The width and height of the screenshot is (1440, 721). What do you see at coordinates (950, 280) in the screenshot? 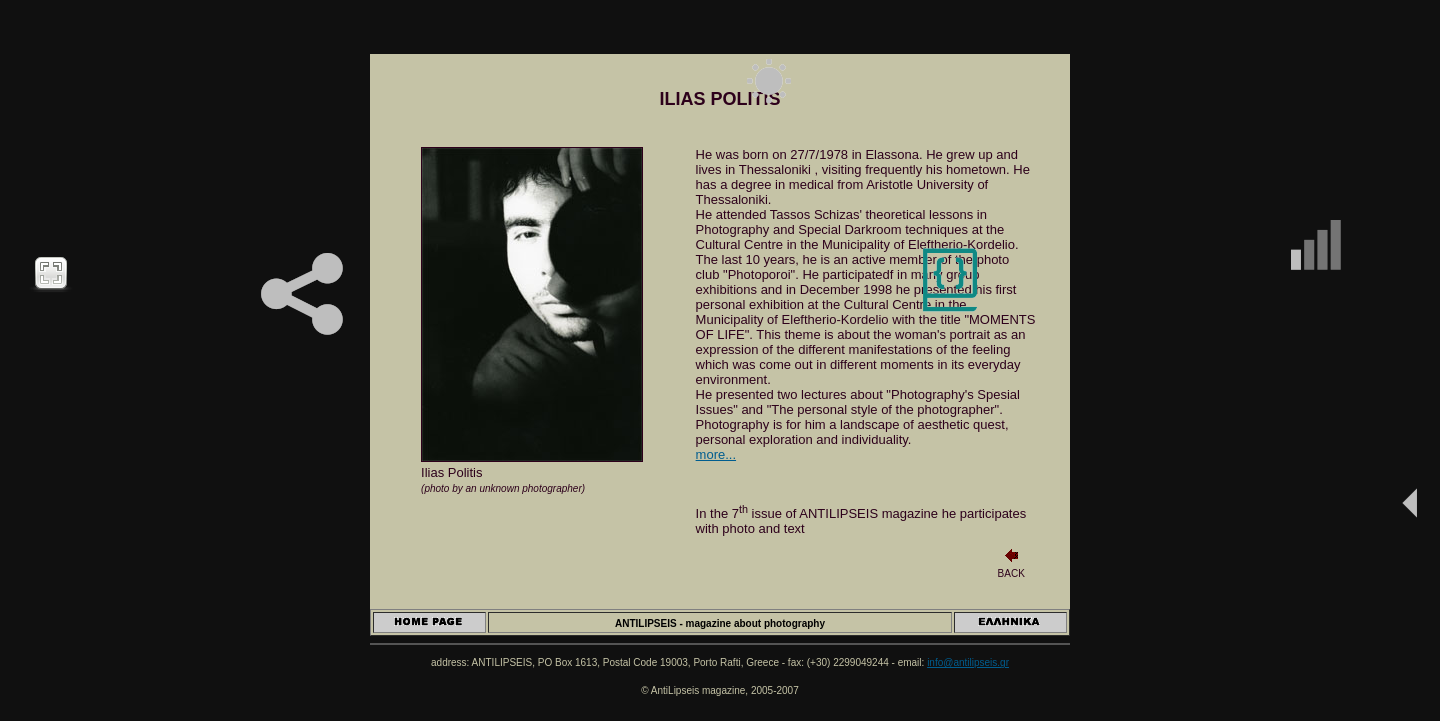
I see `open developer documentation` at bounding box center [950, 280].